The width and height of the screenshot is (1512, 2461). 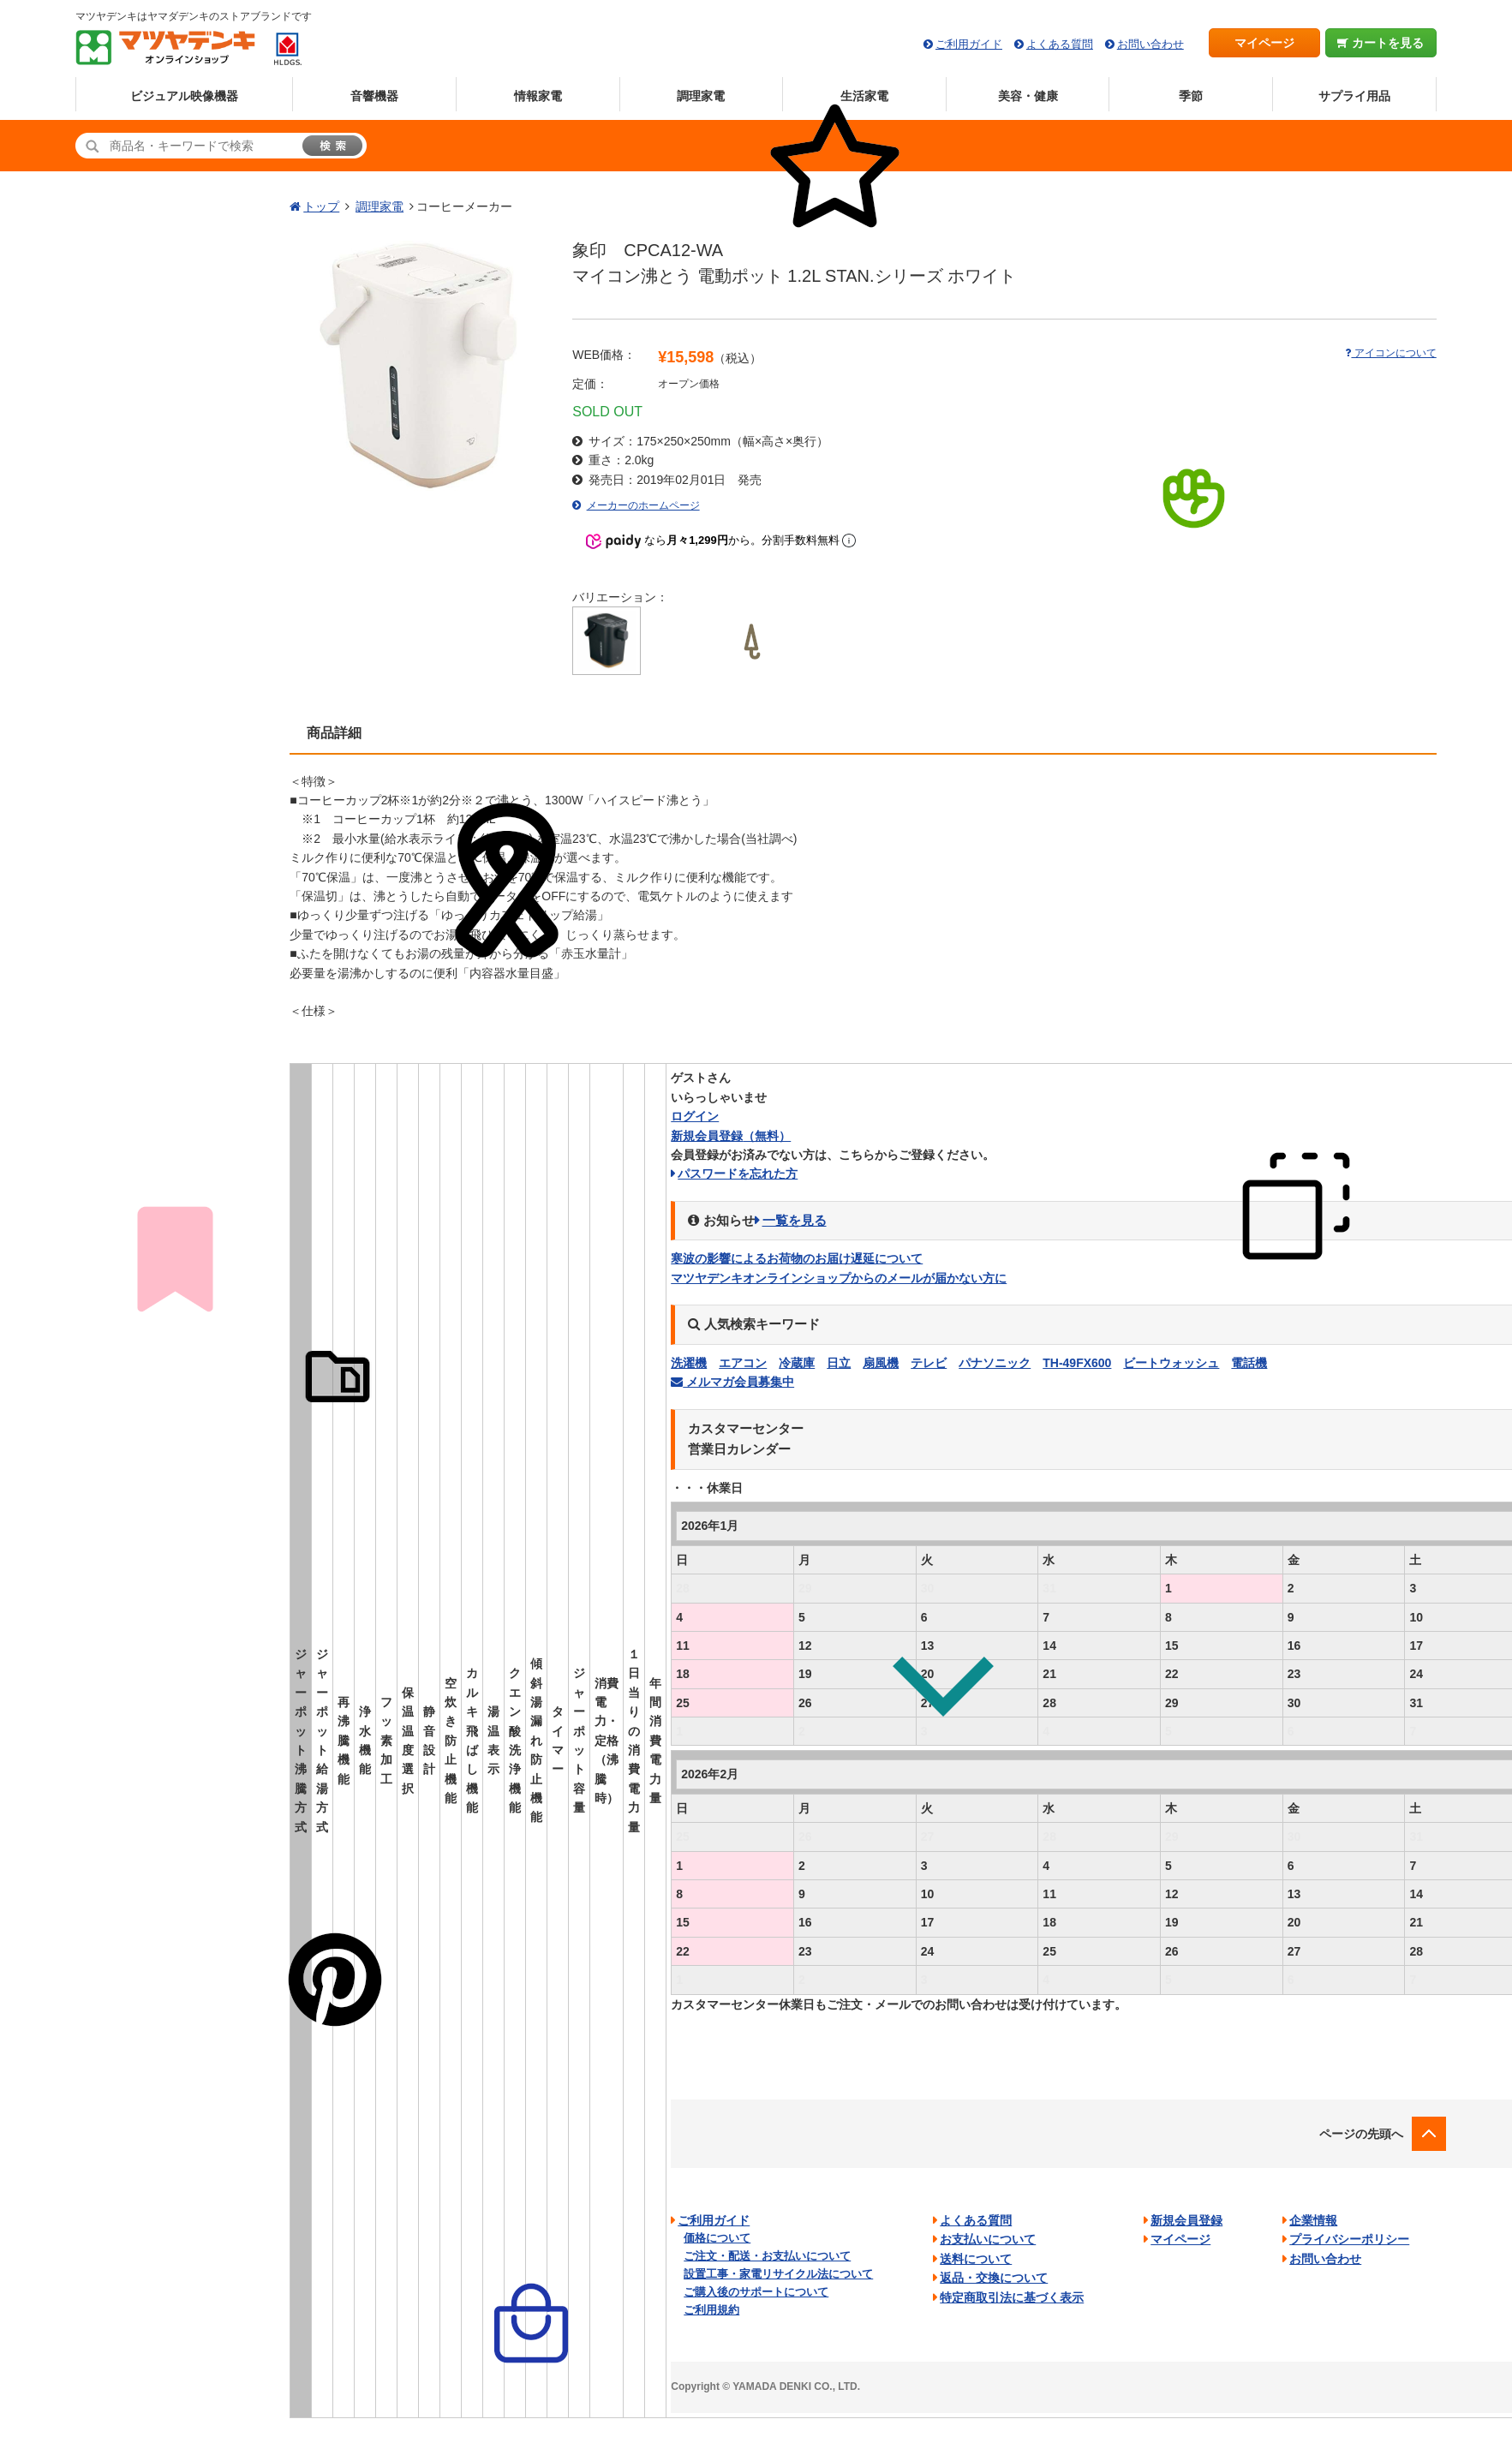 I want to click on indicates solidarity or support action, so click(x=1193, y=497).